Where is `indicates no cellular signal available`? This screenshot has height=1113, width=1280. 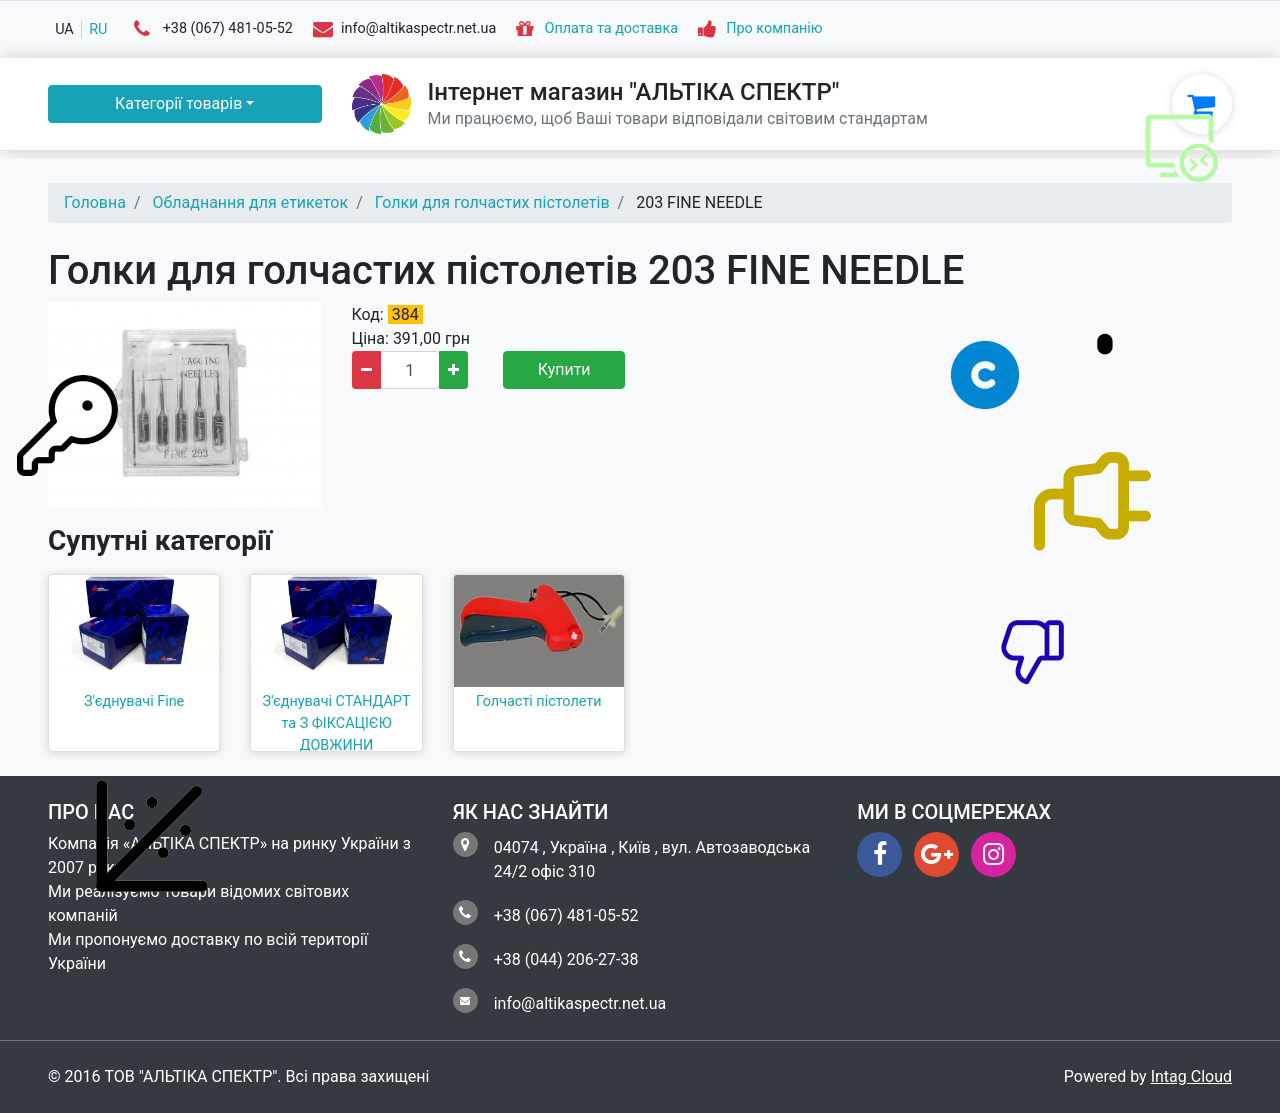
indicates no cellular signal available is located at coordinates (1162, 300).